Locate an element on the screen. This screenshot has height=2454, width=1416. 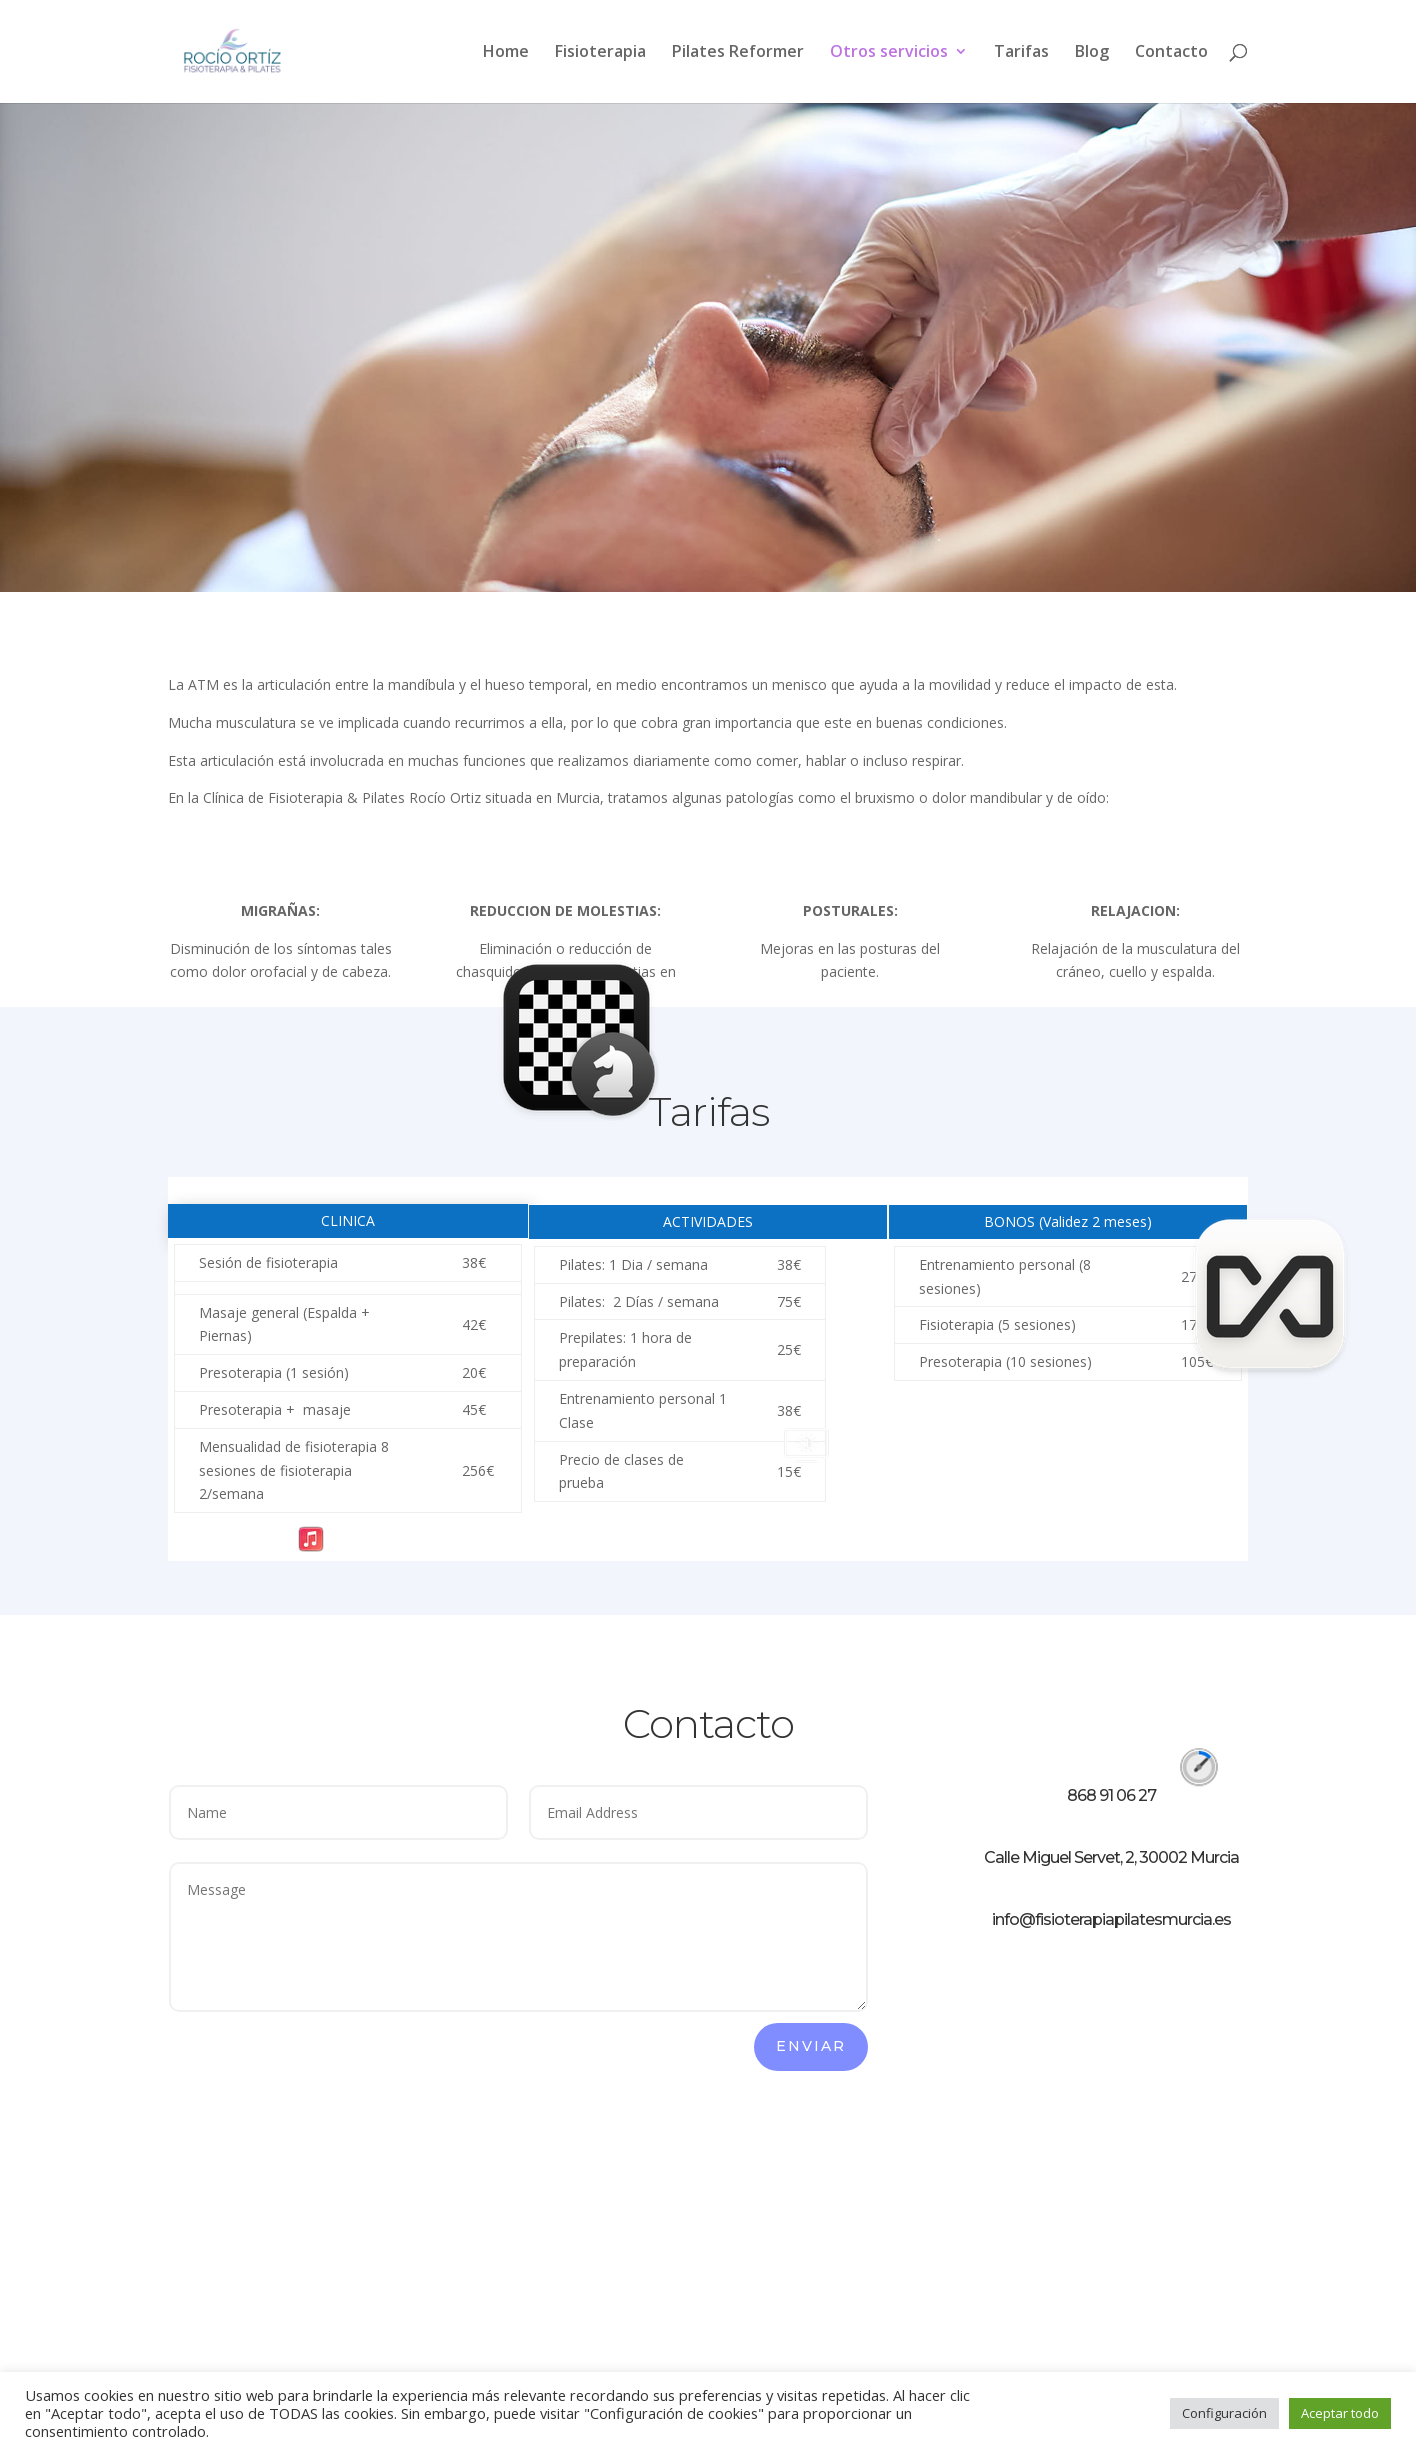
open the music app is located at coordinates (311, 1539).